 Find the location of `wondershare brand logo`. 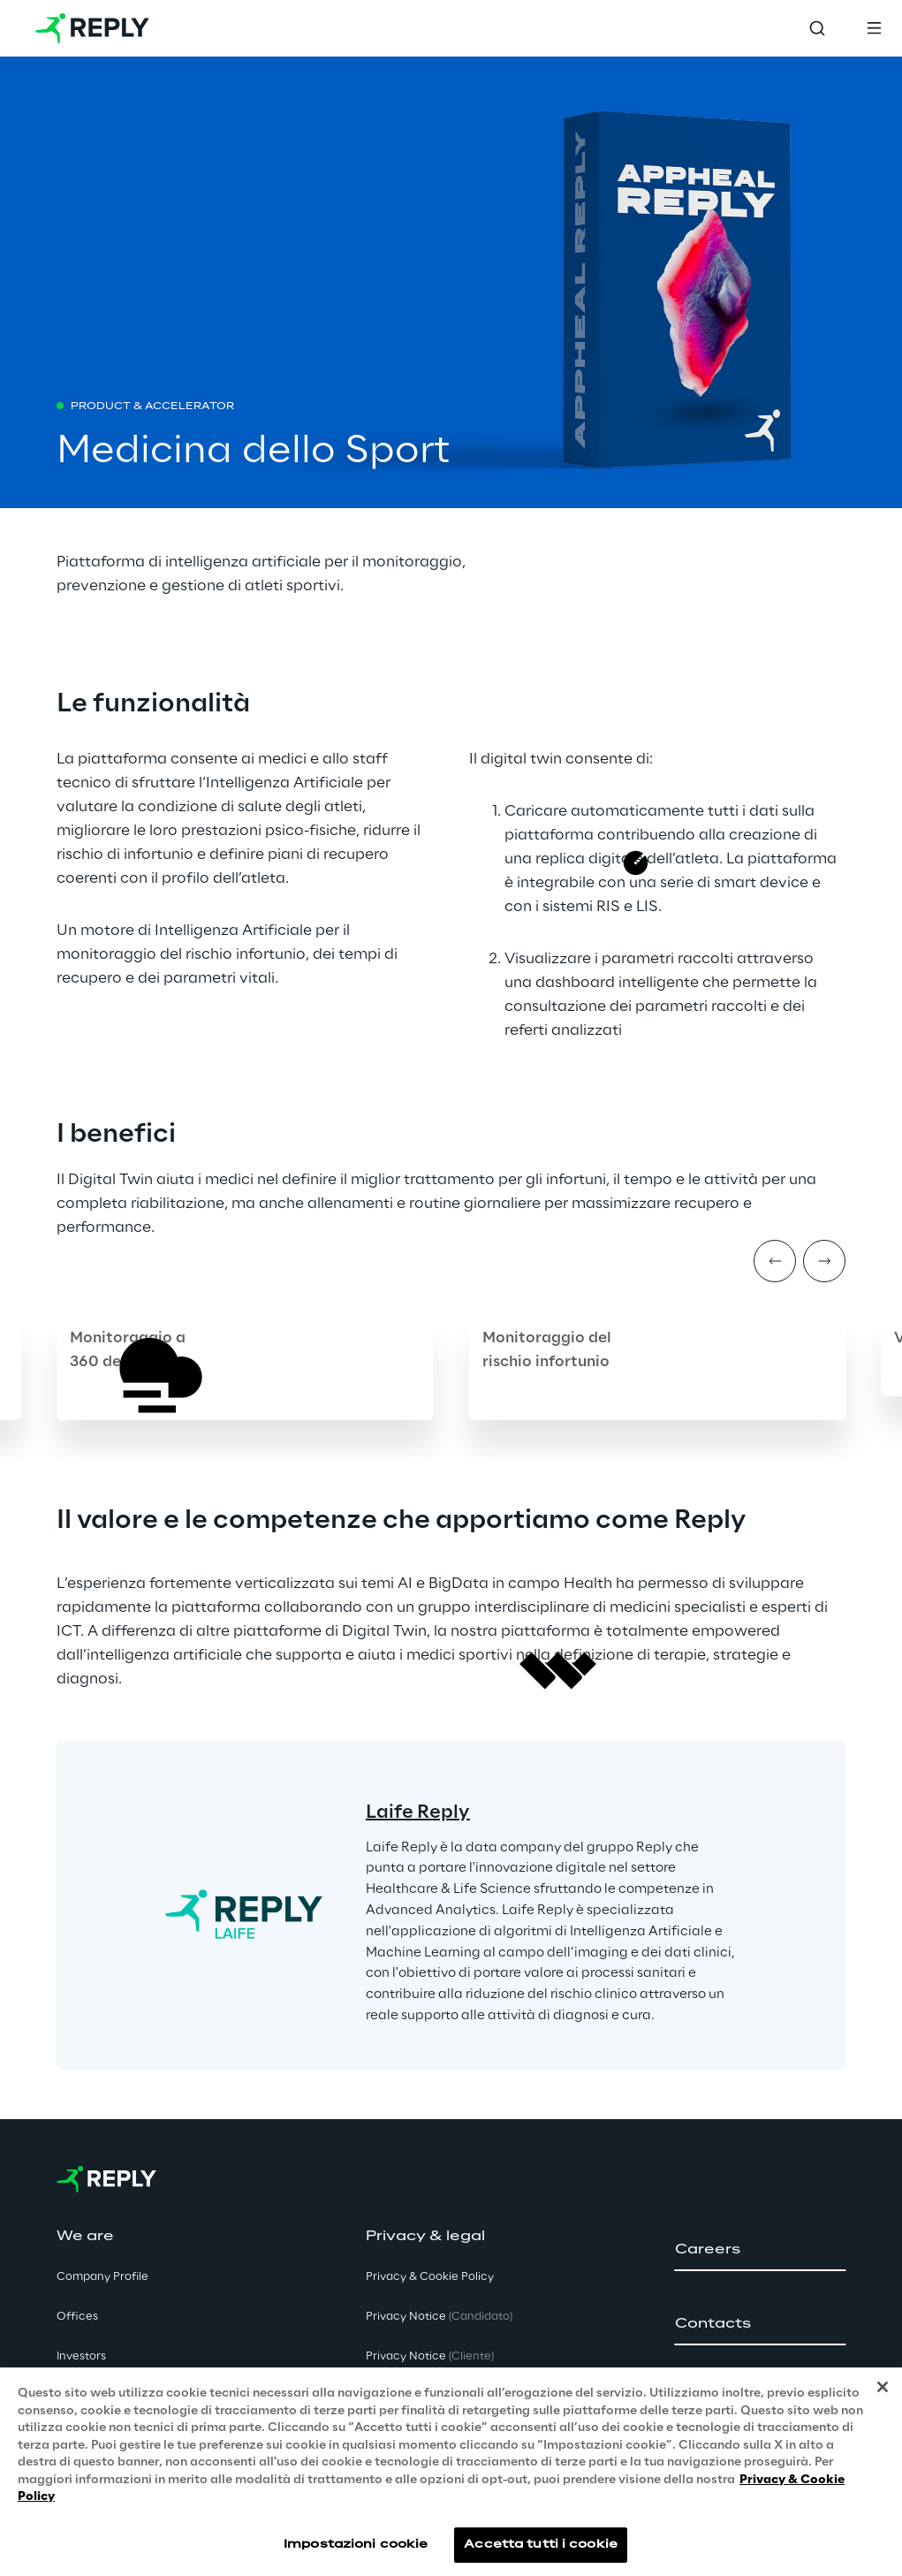

wondershare brand logo is located at coordinates (557, 1670).